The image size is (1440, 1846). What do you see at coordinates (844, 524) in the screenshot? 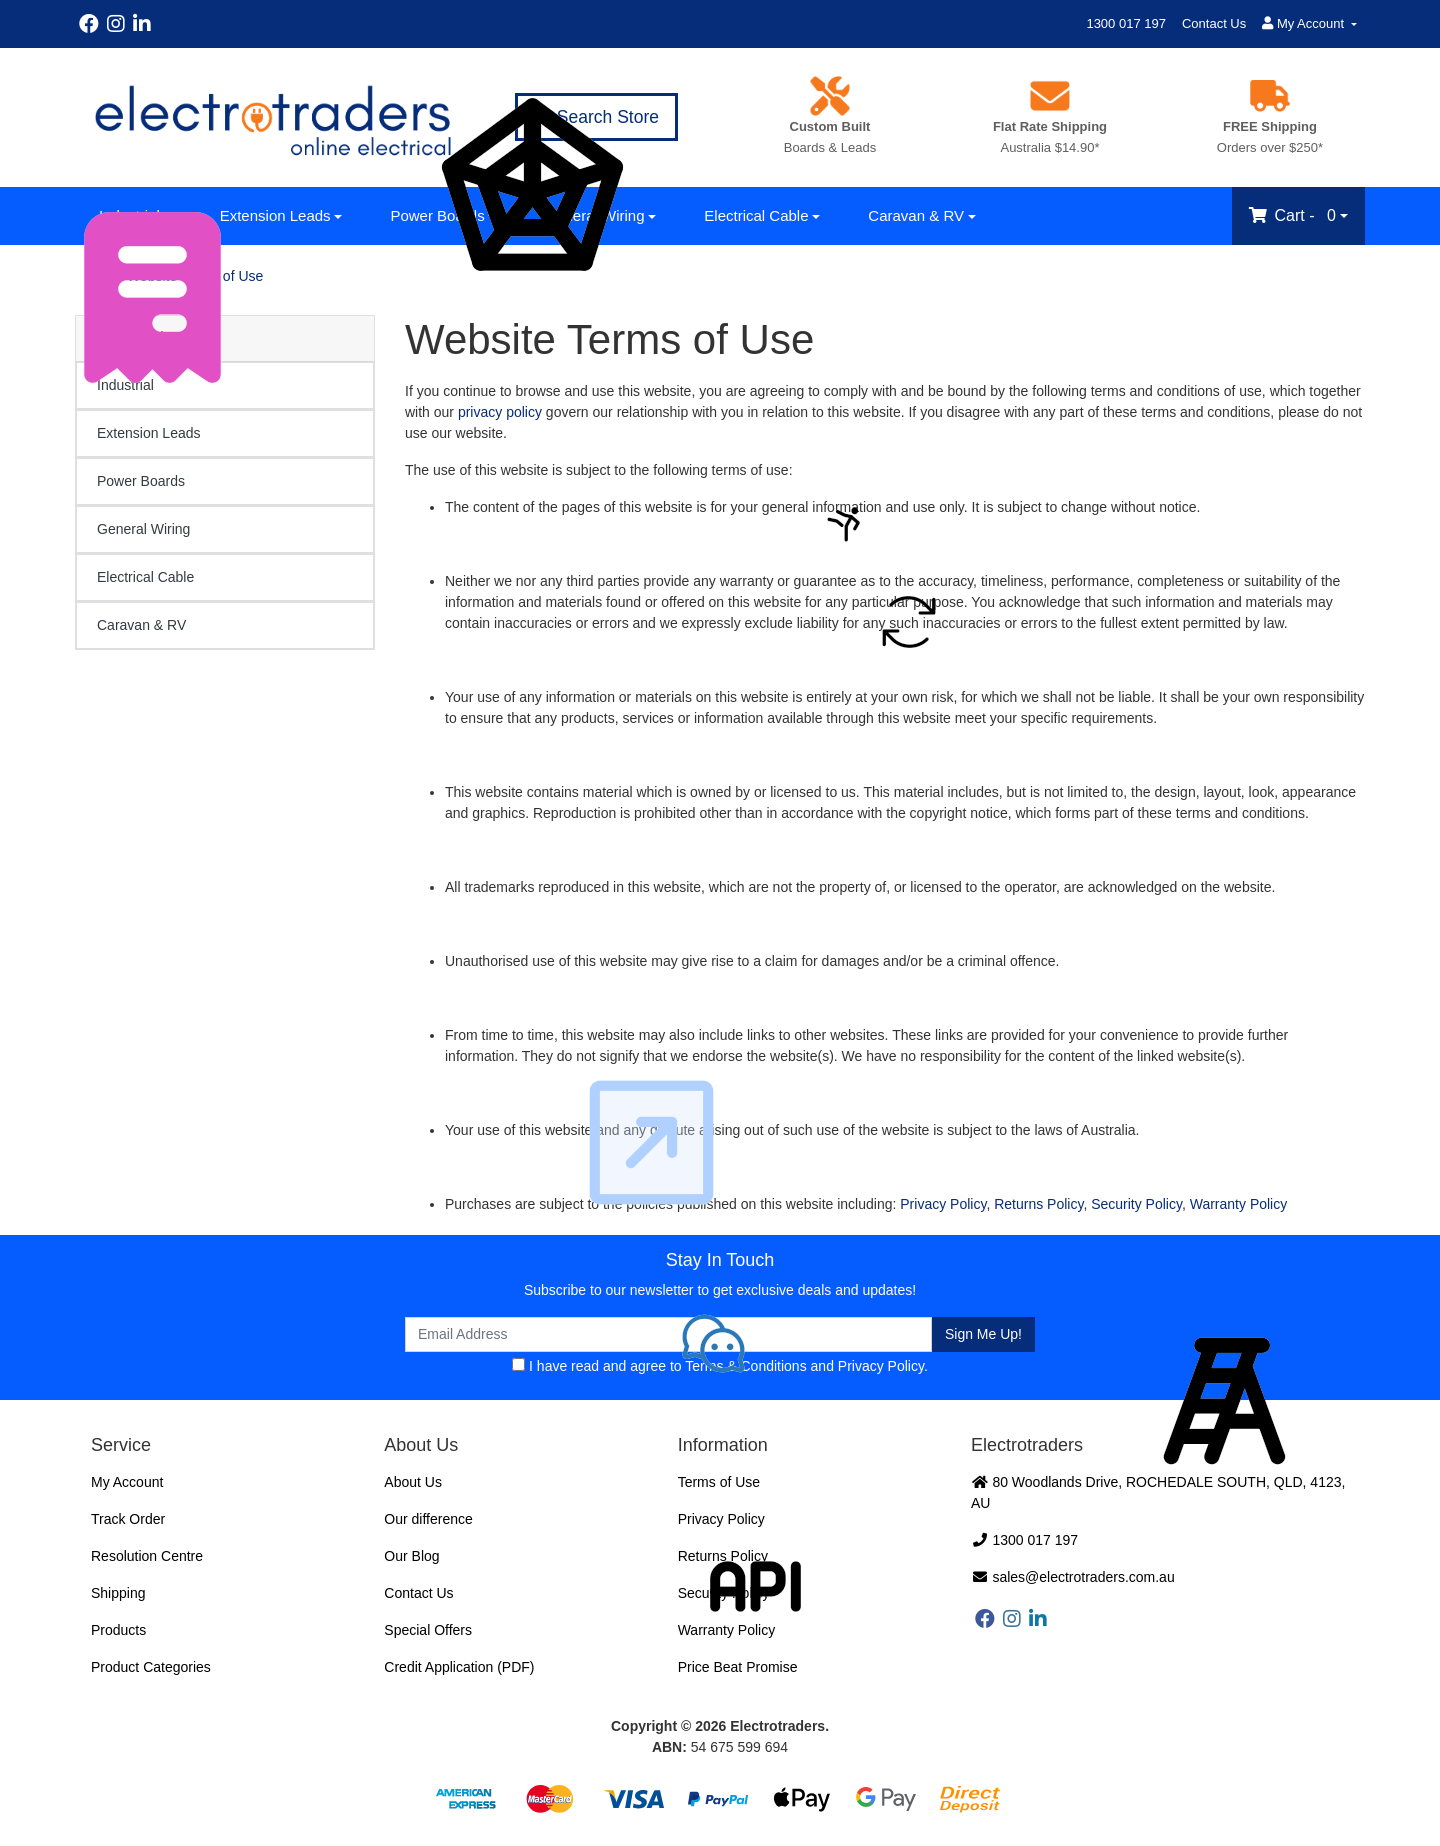
I see `access martial arts or combat sports content` at bounding box center [844, 524].